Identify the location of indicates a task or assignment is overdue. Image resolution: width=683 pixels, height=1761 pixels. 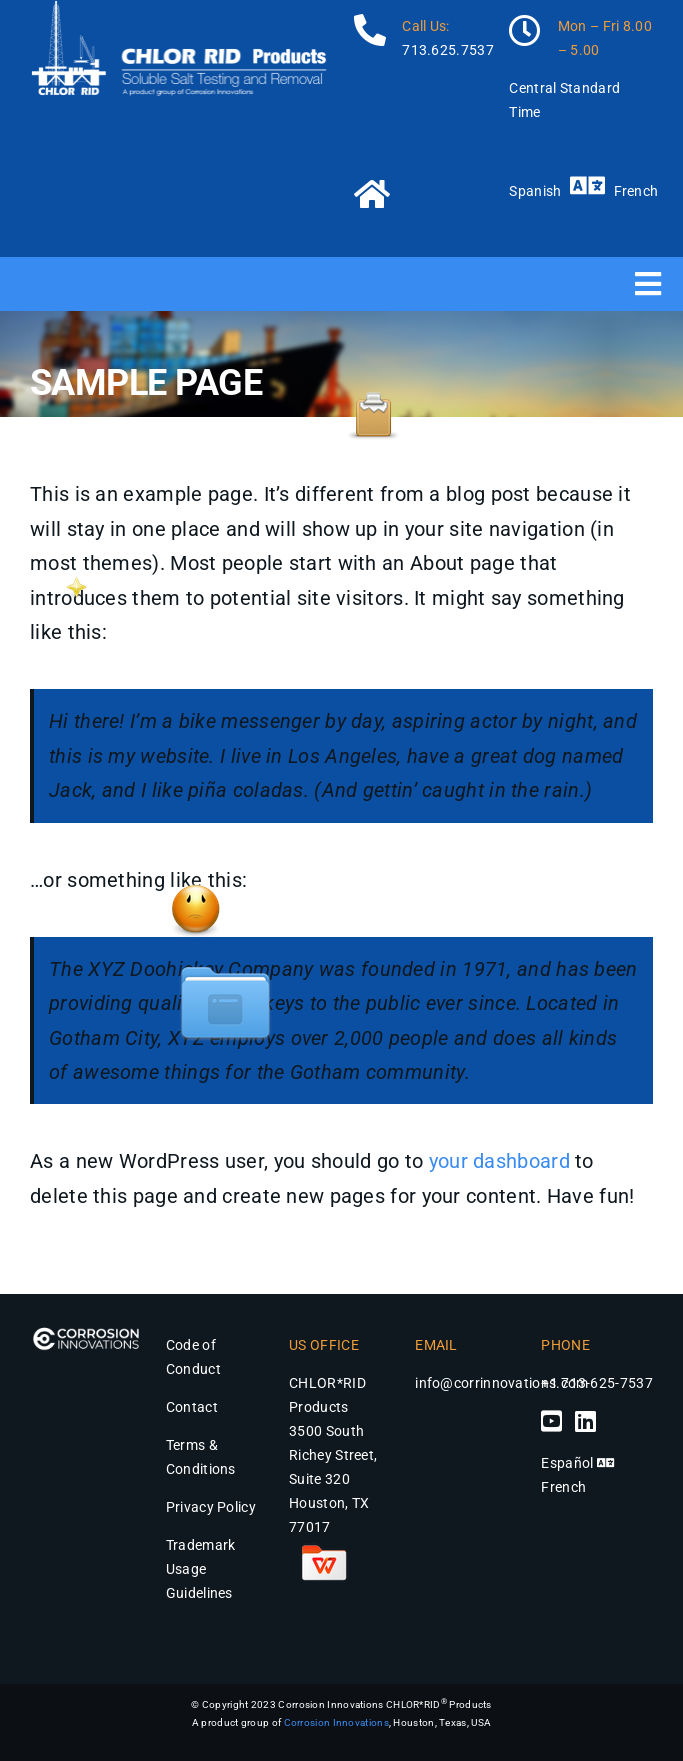
(373, 415).